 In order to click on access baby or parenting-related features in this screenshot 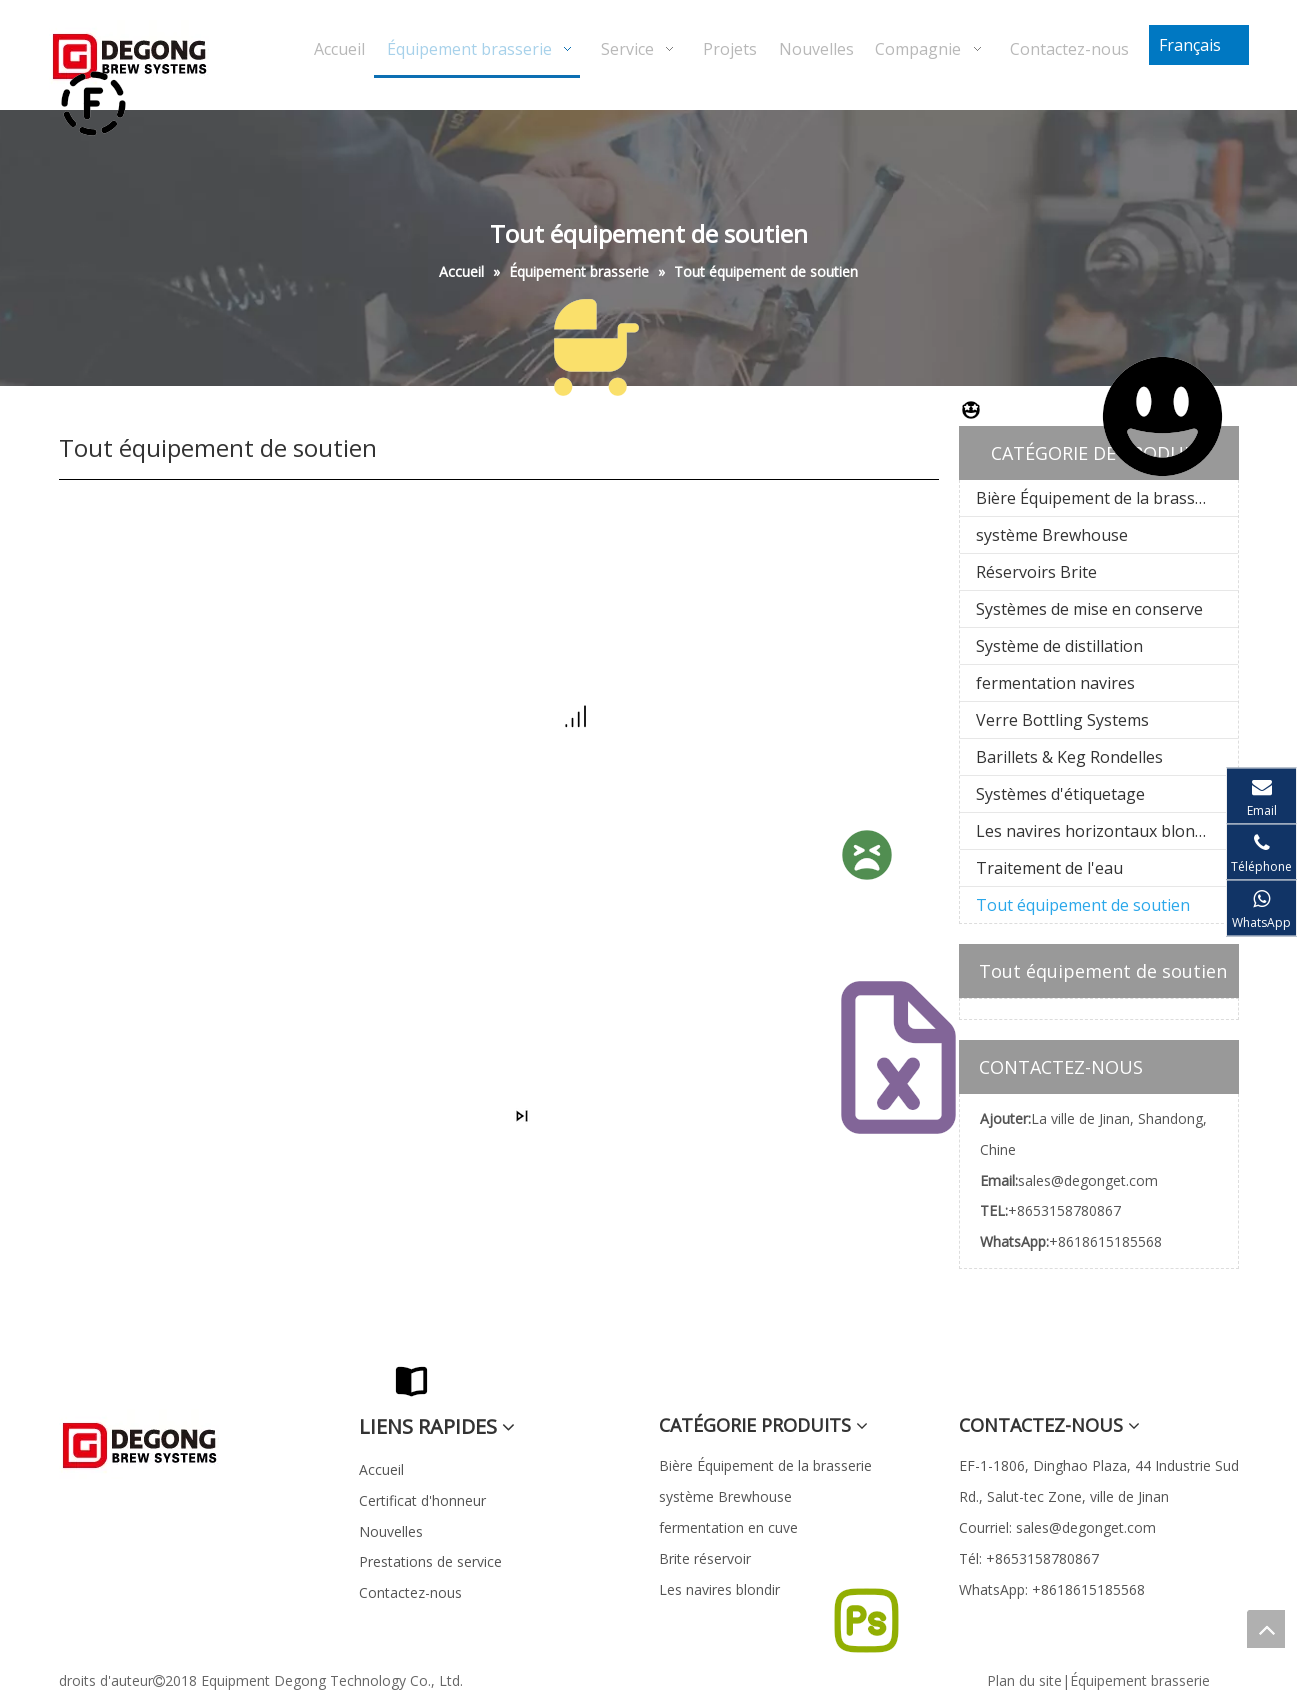, I will do `click(590, 347)`.